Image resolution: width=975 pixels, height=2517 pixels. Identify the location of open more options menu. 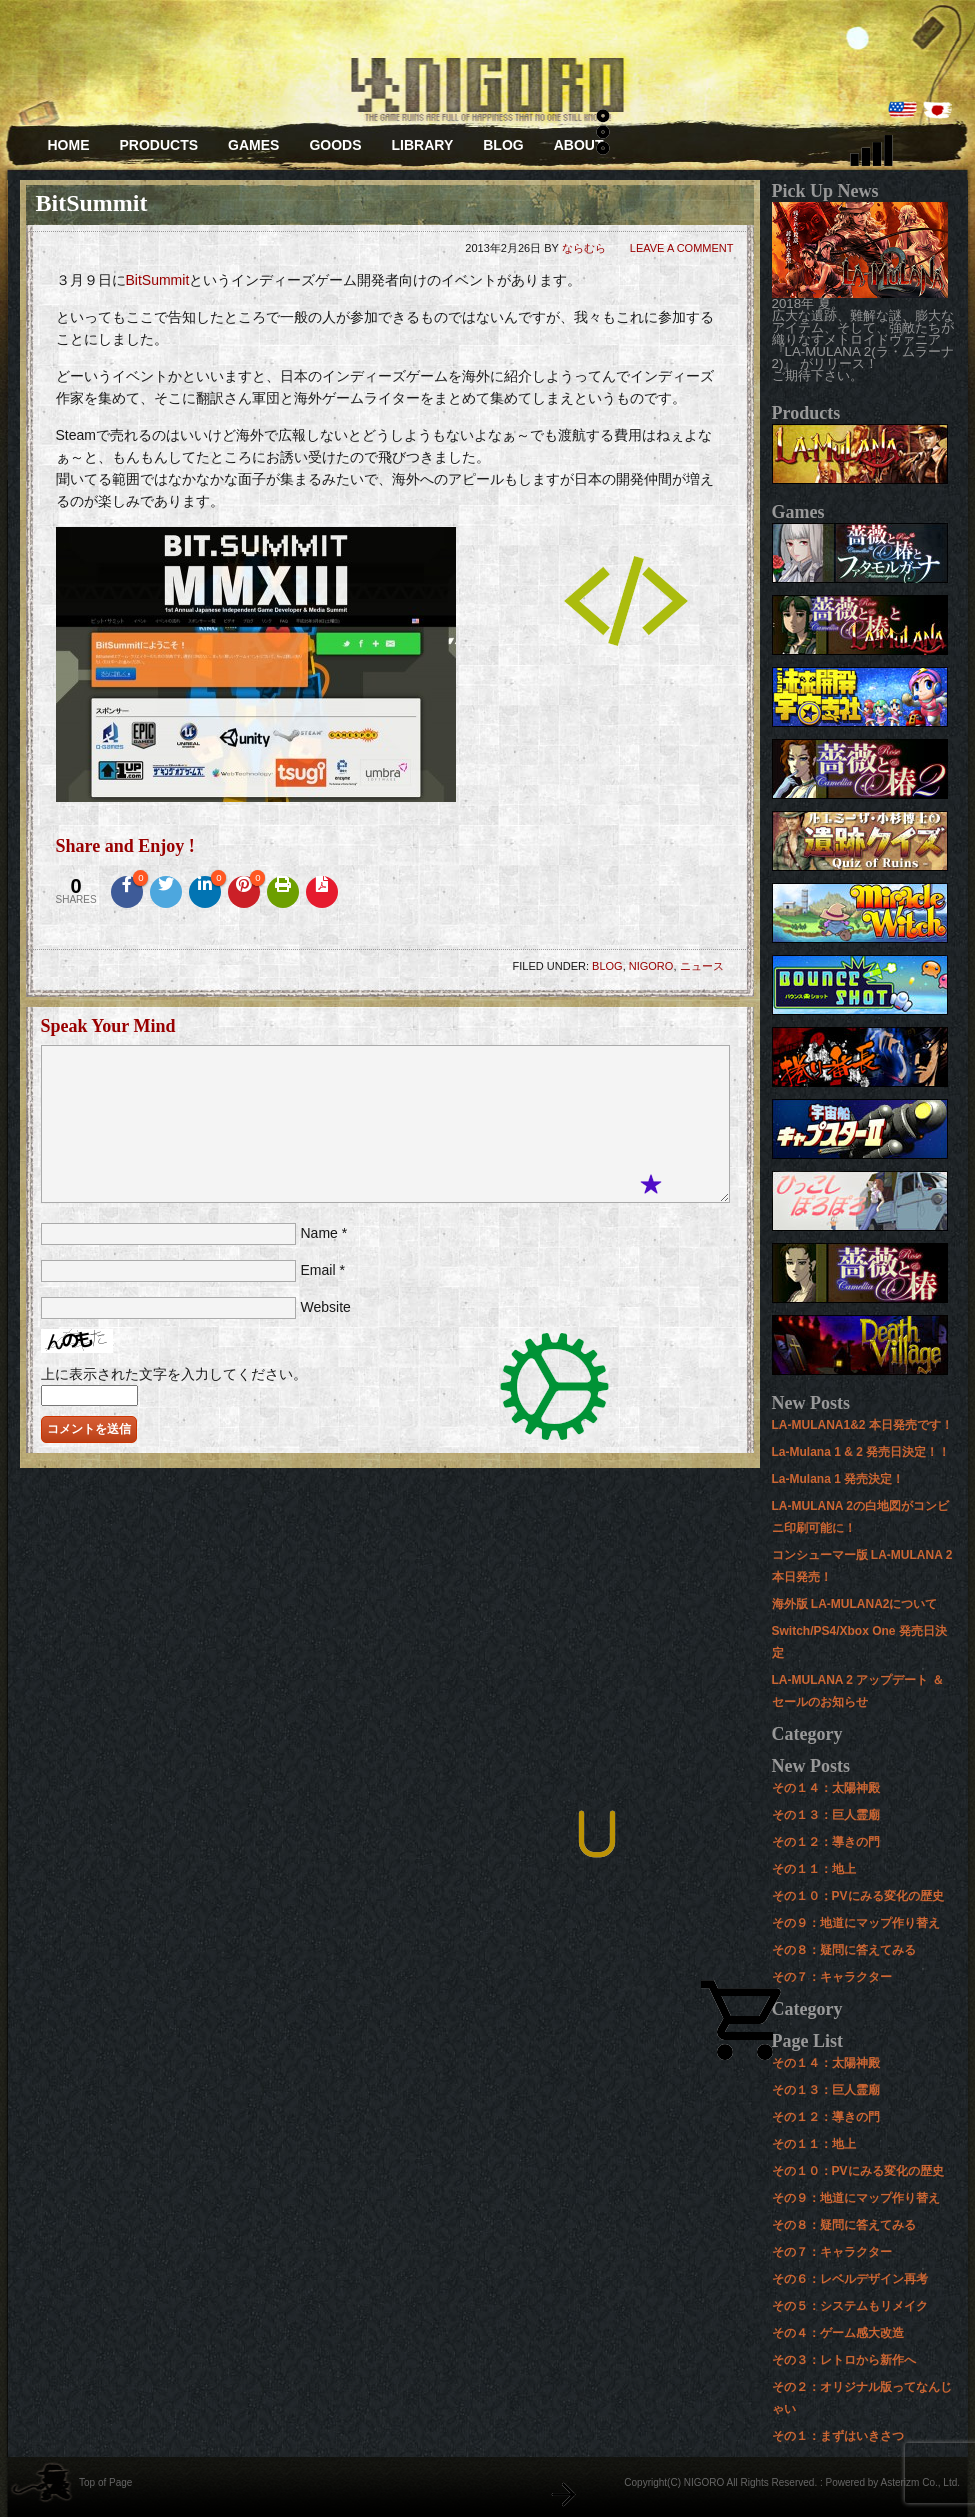
(603, 132).